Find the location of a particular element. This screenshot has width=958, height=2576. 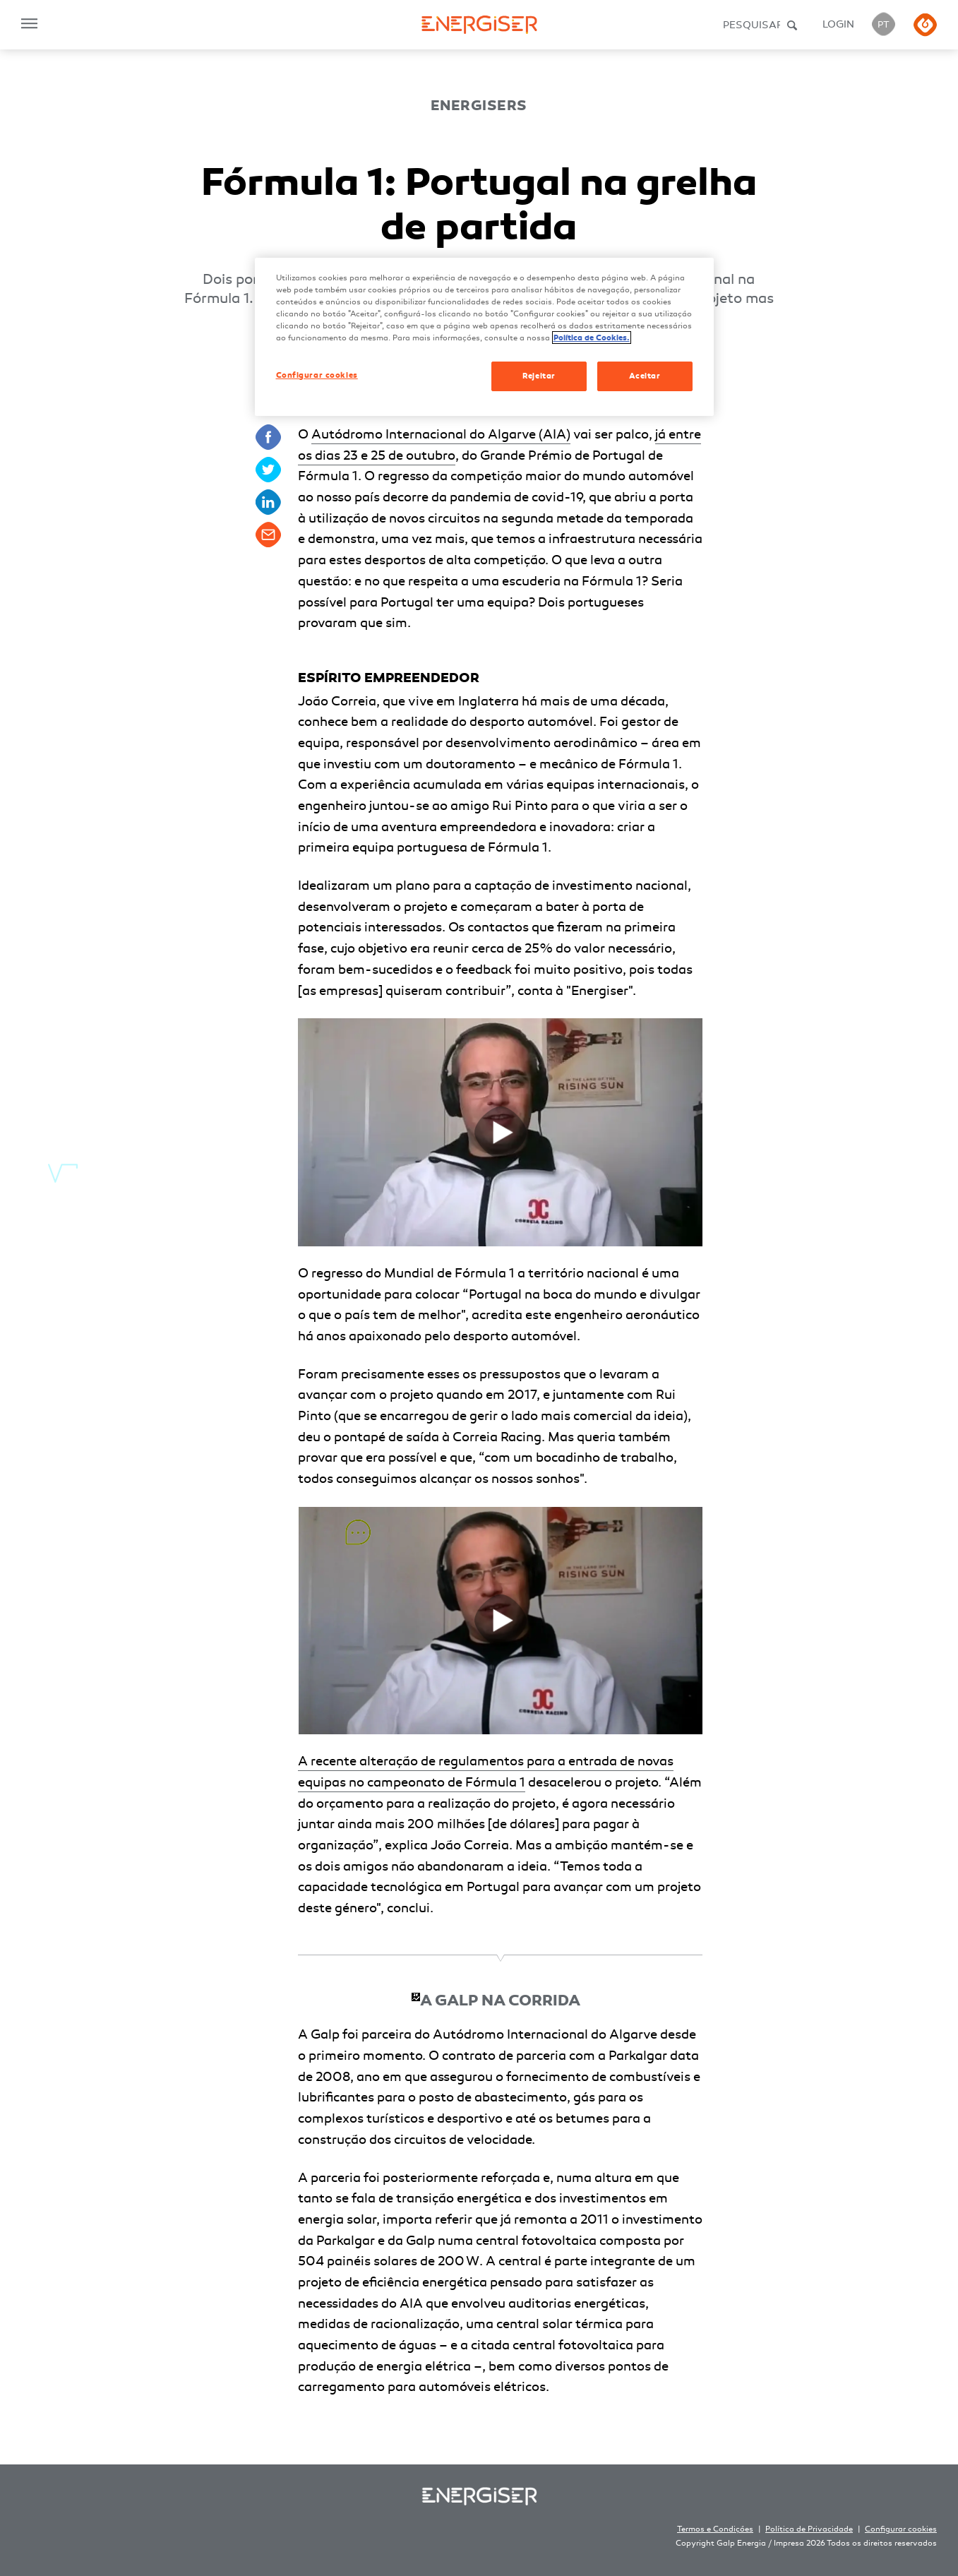

calculate square root is located at coordinates (61, 1171).